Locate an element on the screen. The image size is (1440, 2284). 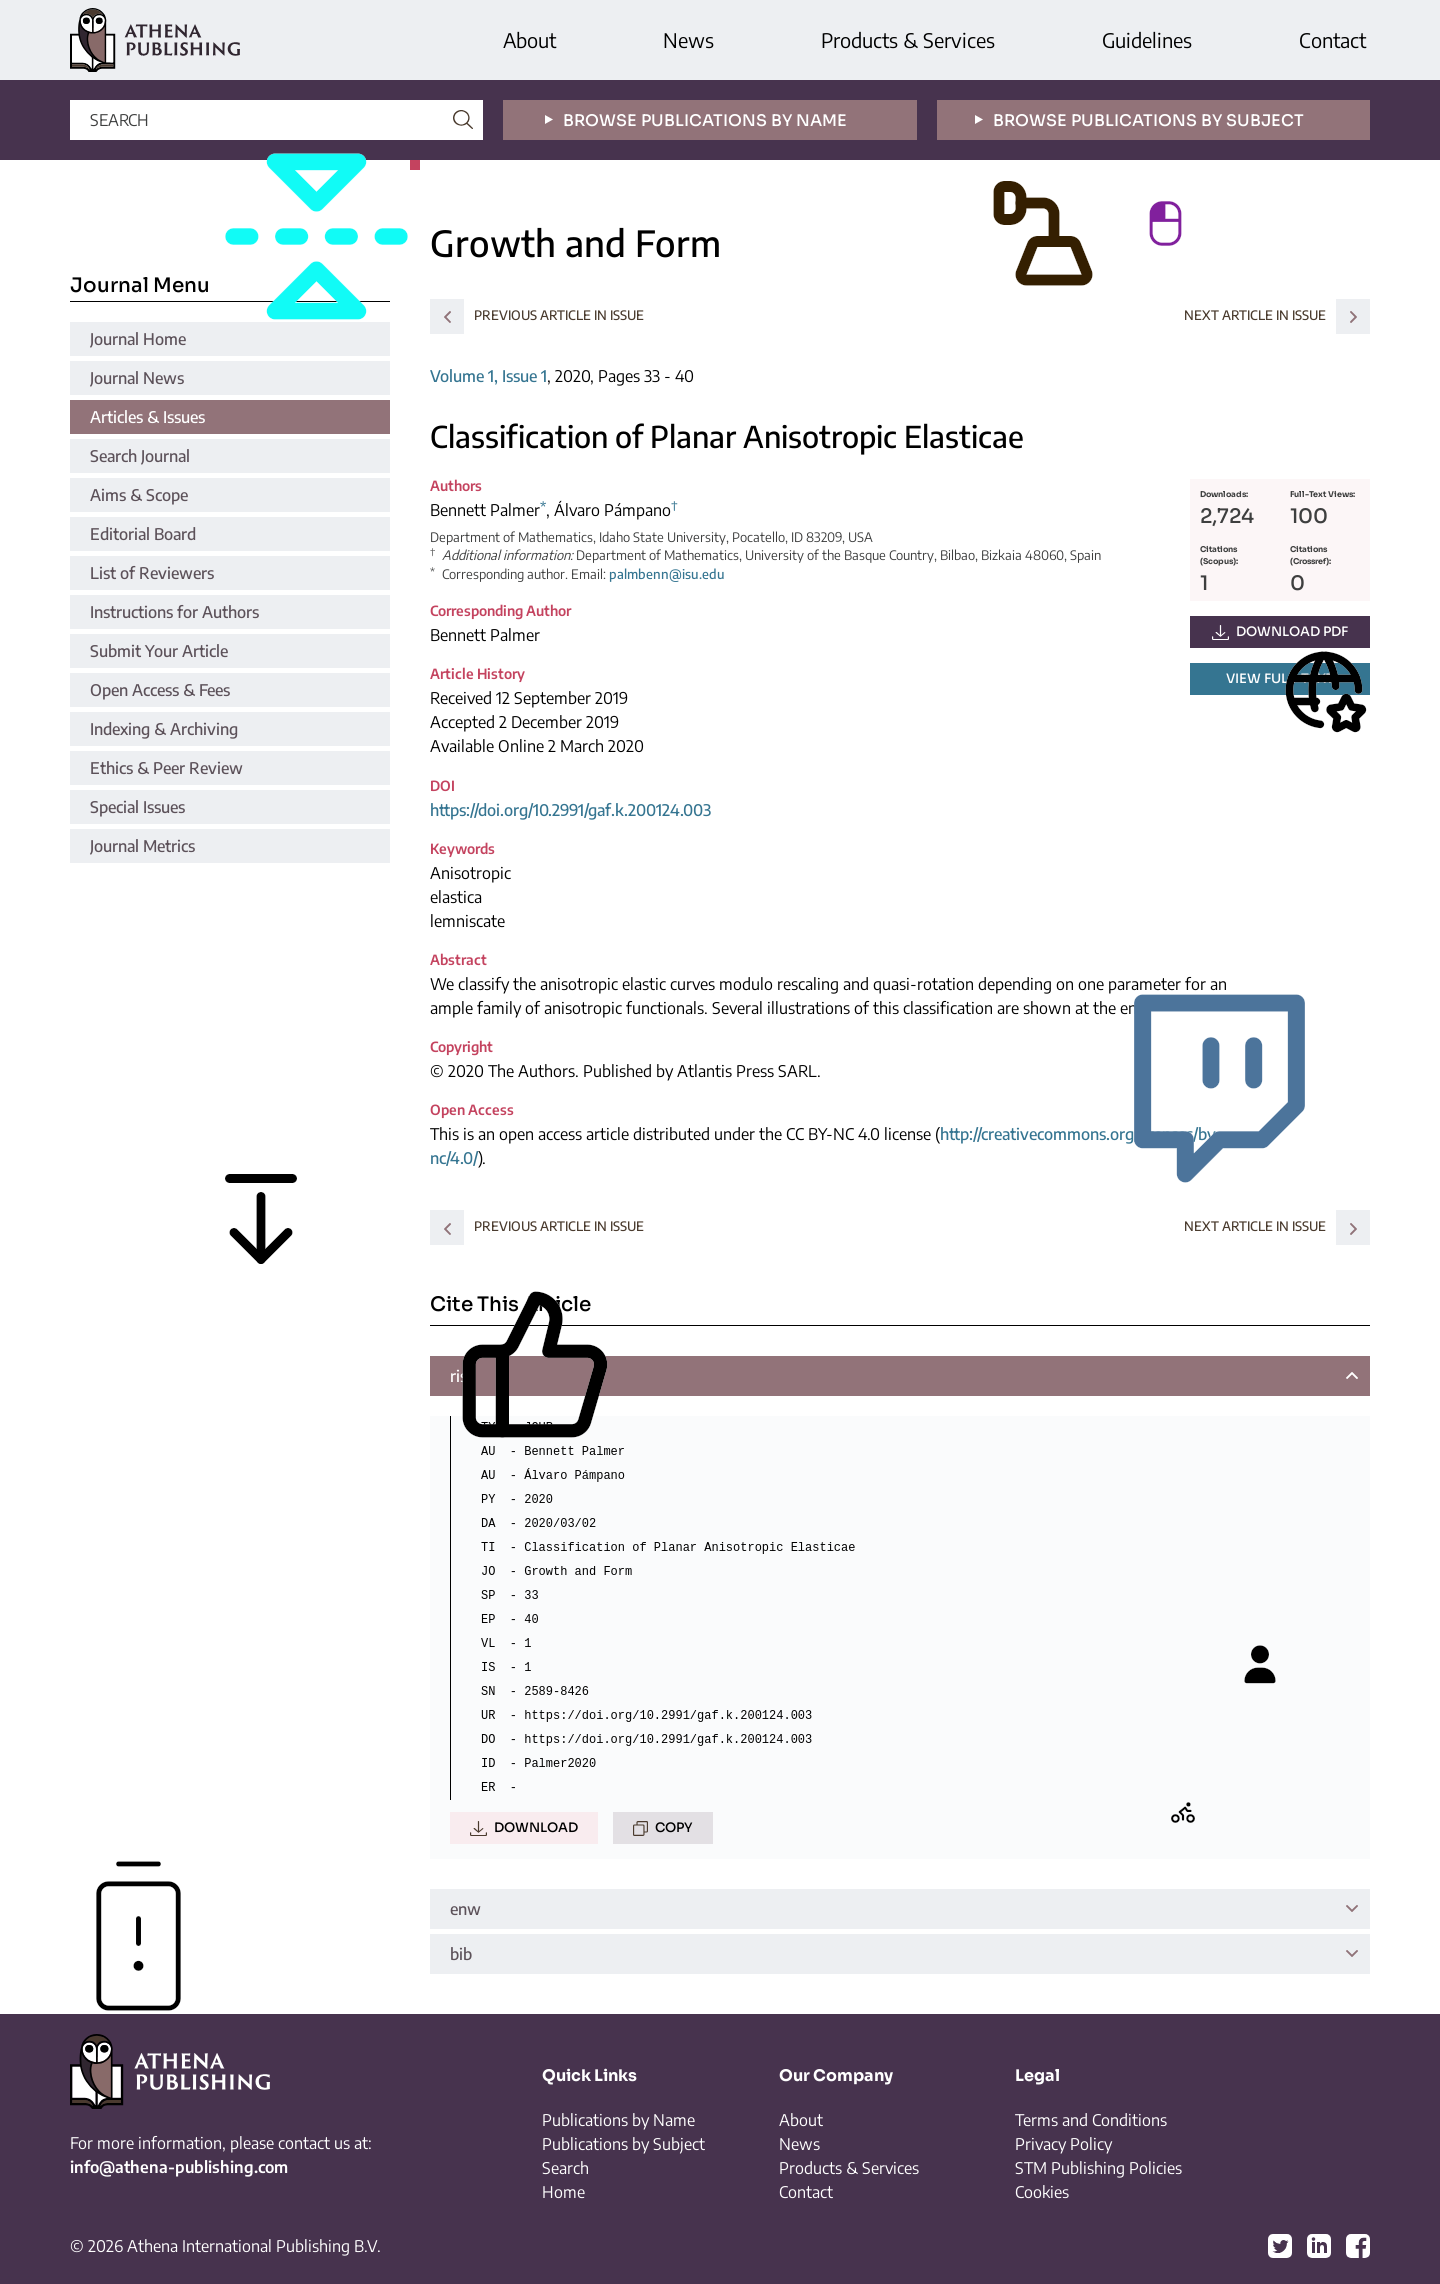
left mouse button click action is located at coordinates (1165, 223).